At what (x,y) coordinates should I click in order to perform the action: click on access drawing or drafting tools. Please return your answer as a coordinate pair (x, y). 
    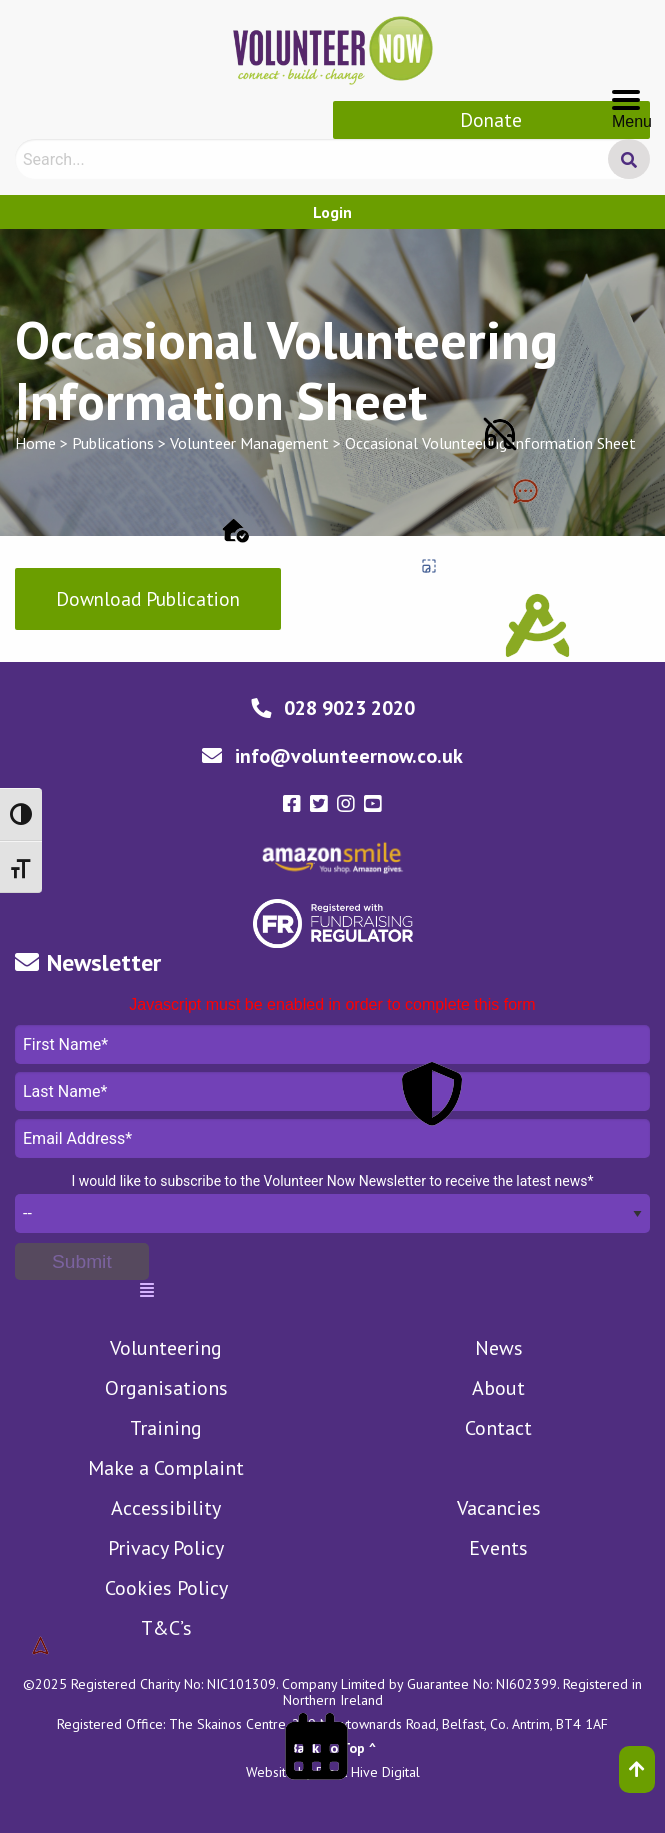
    Looking at the image, I should click on (537, 625).